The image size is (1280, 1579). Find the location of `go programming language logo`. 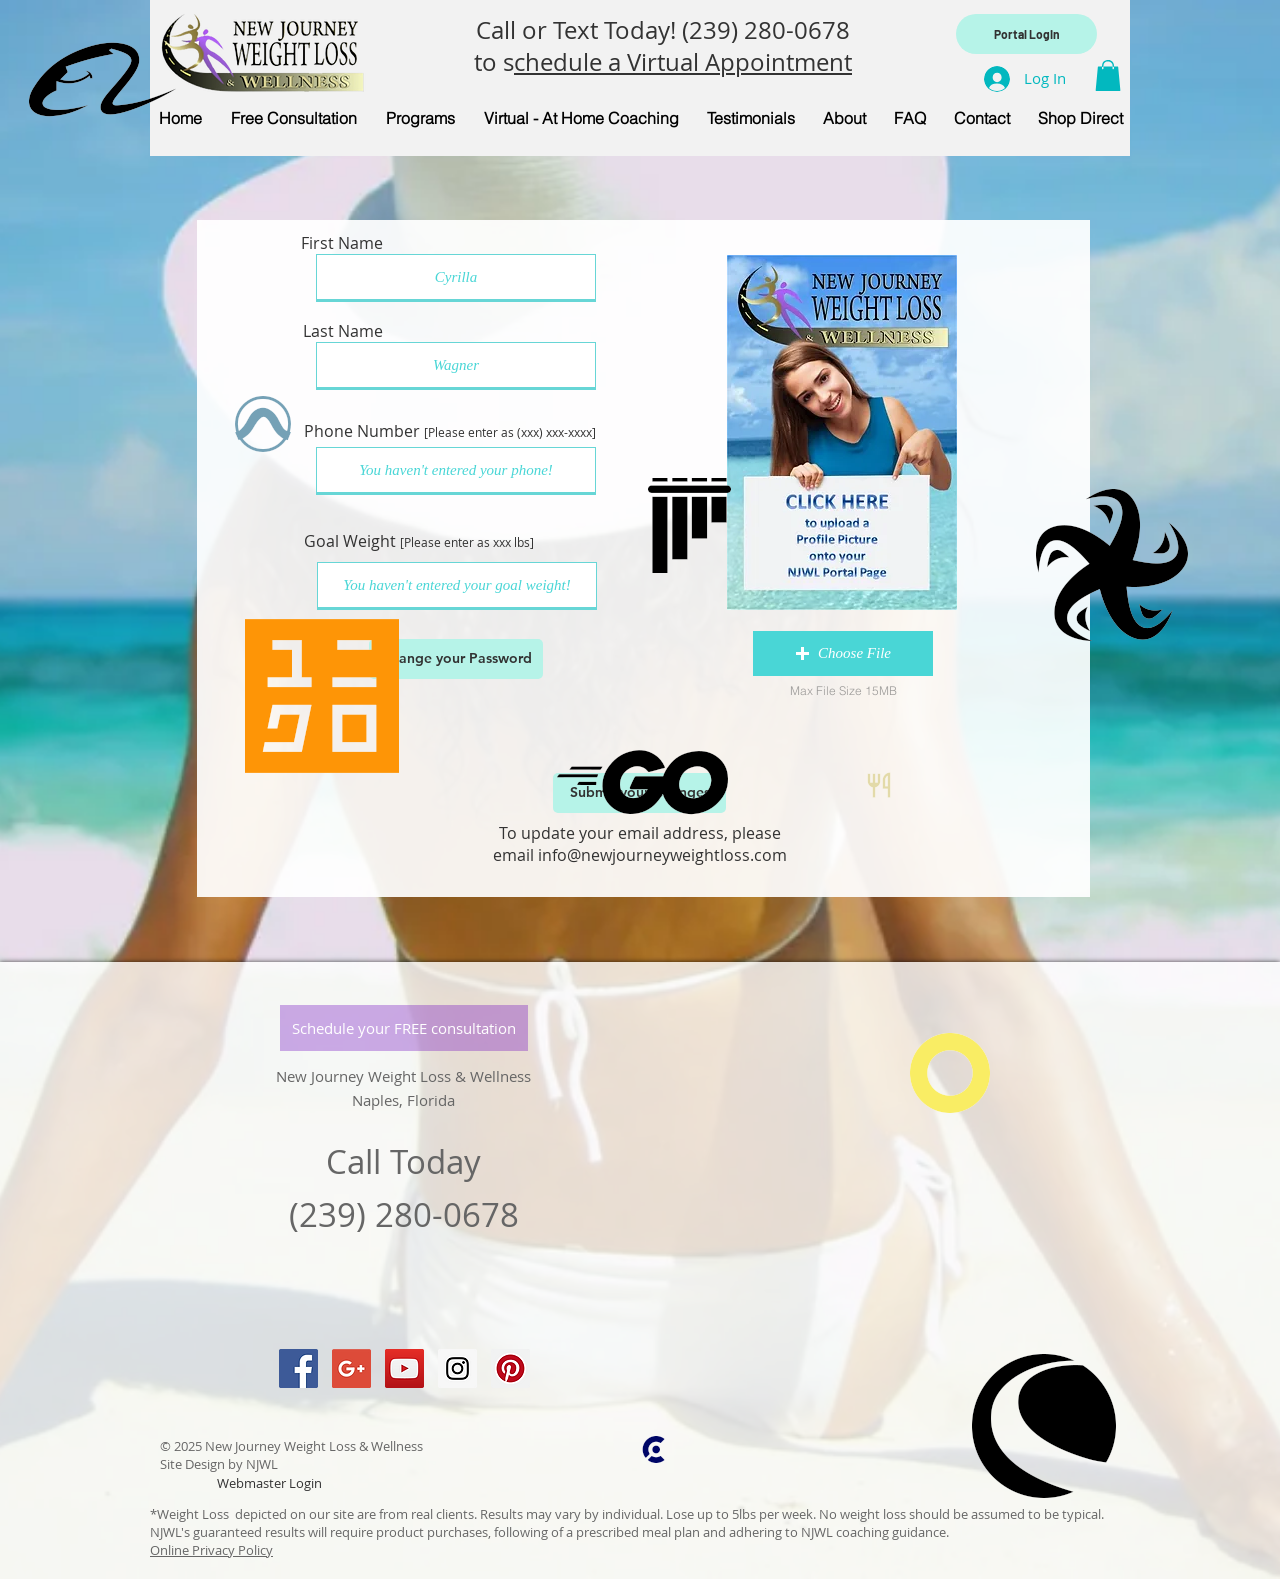

go programming language logo is located at coordinates (642, 784).